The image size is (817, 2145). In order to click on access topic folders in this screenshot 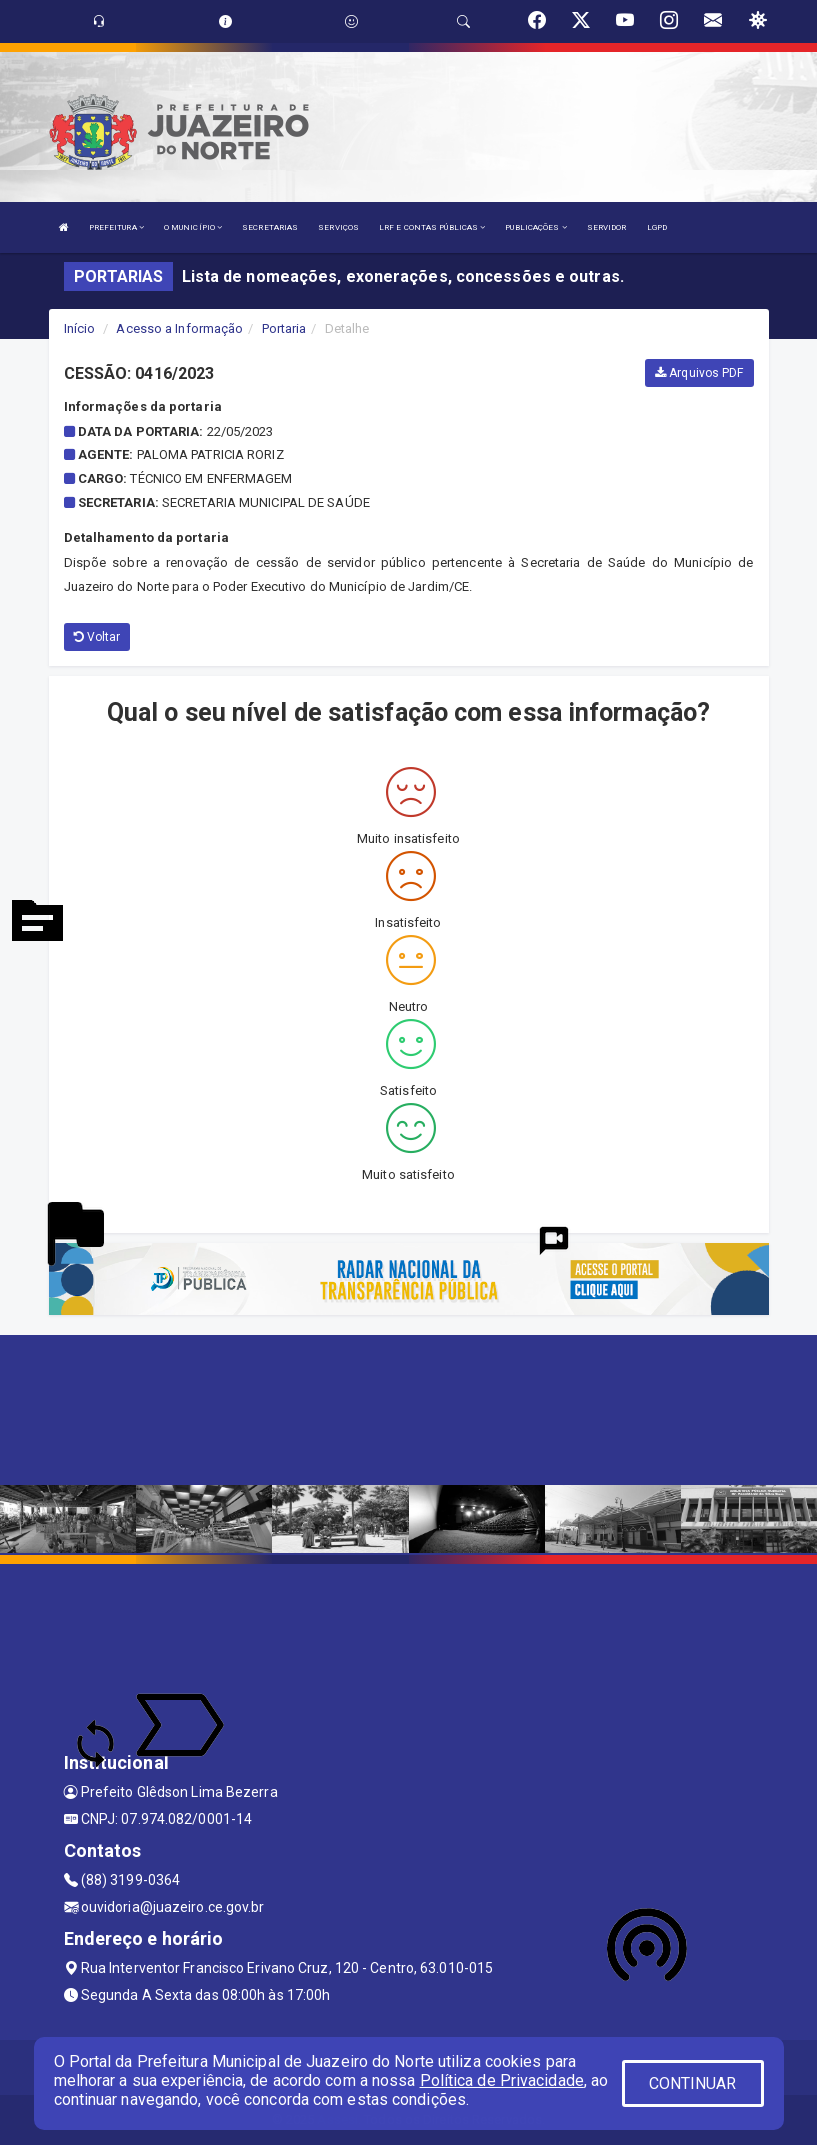, I will do `click(37, 920)`.